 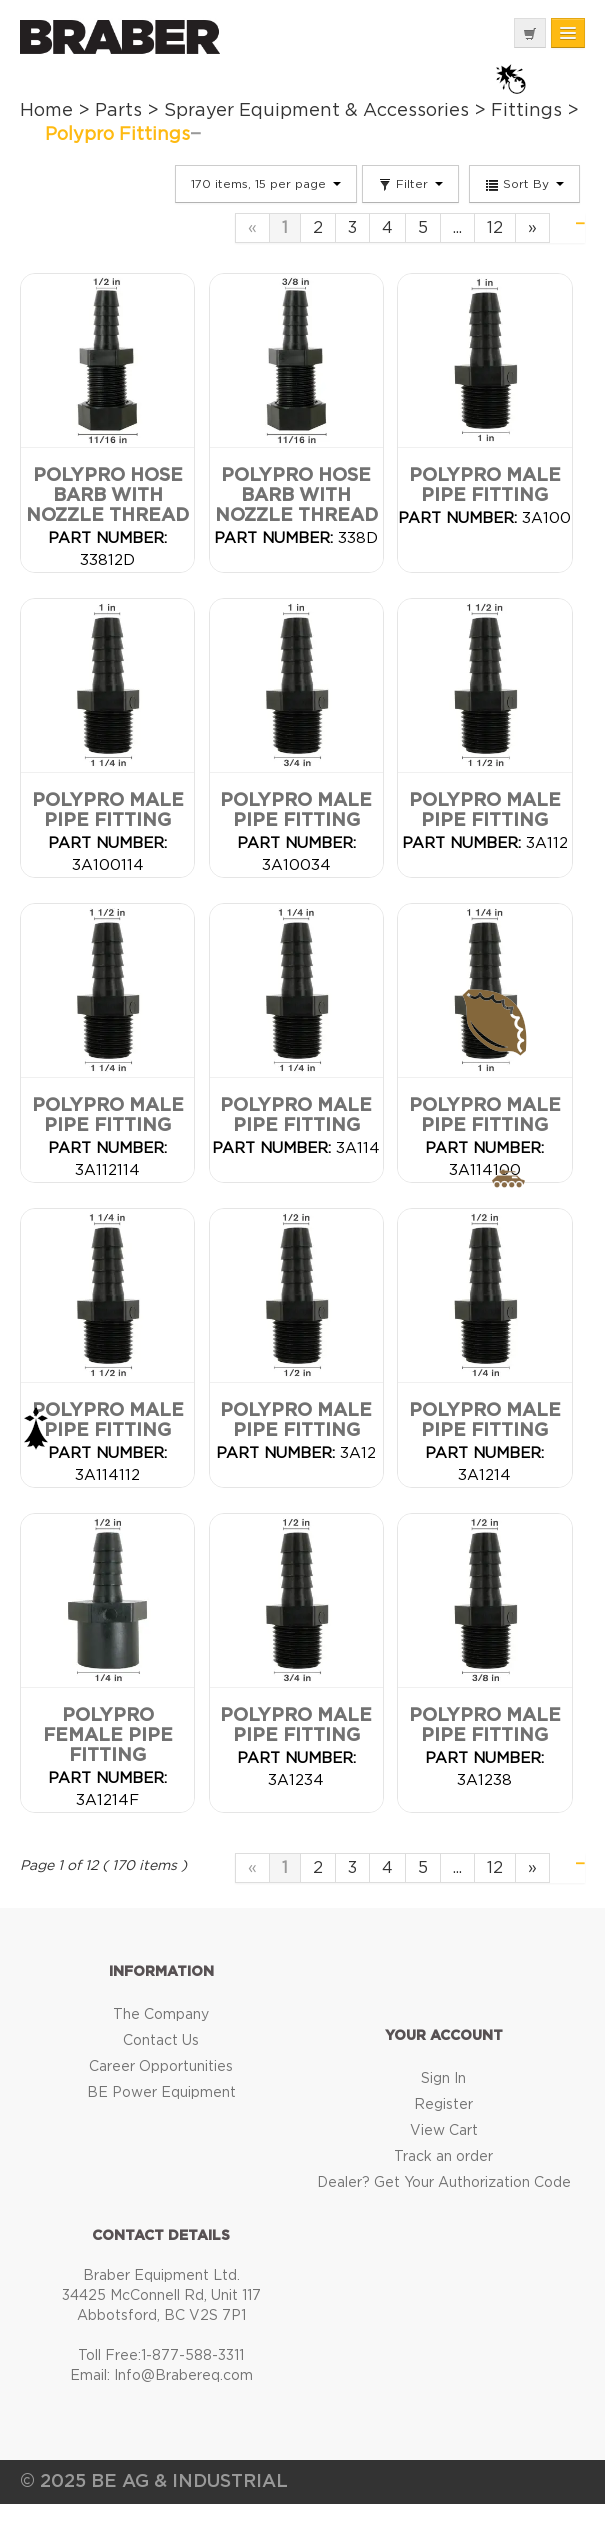 I want to click on heraldic ermine symbol used in coat of arms or crest designs, so click(x=36, y=1428).